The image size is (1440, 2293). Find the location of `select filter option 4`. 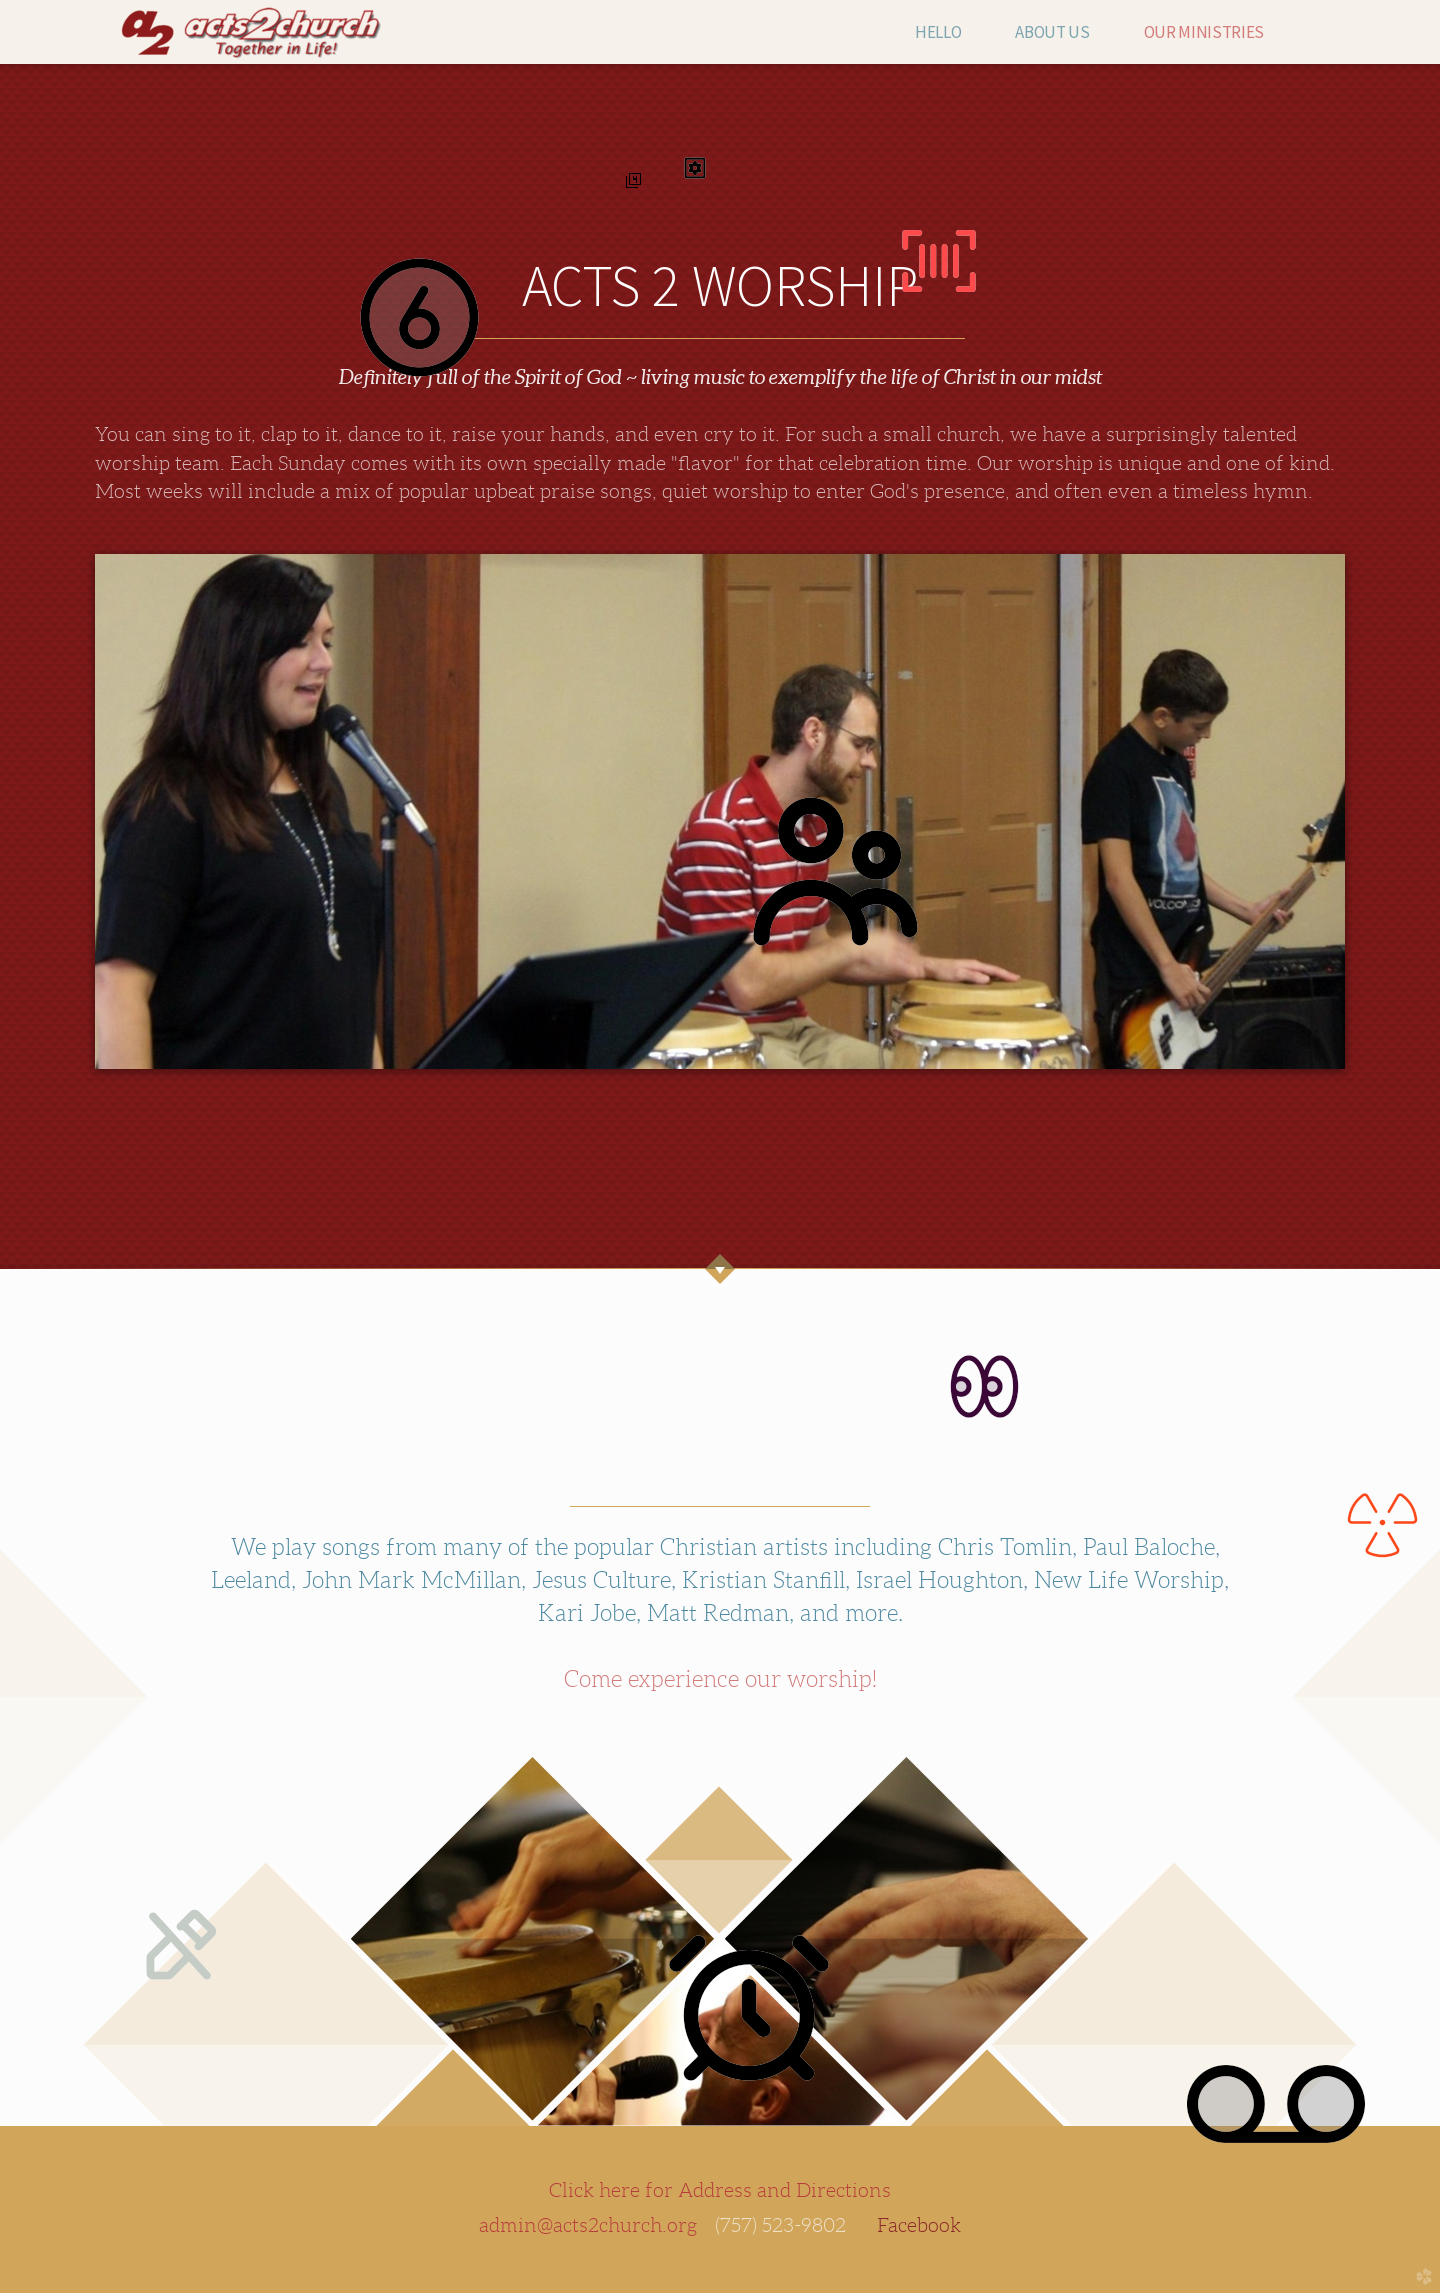

select filter option 4 is located at coordinates (633, 180).